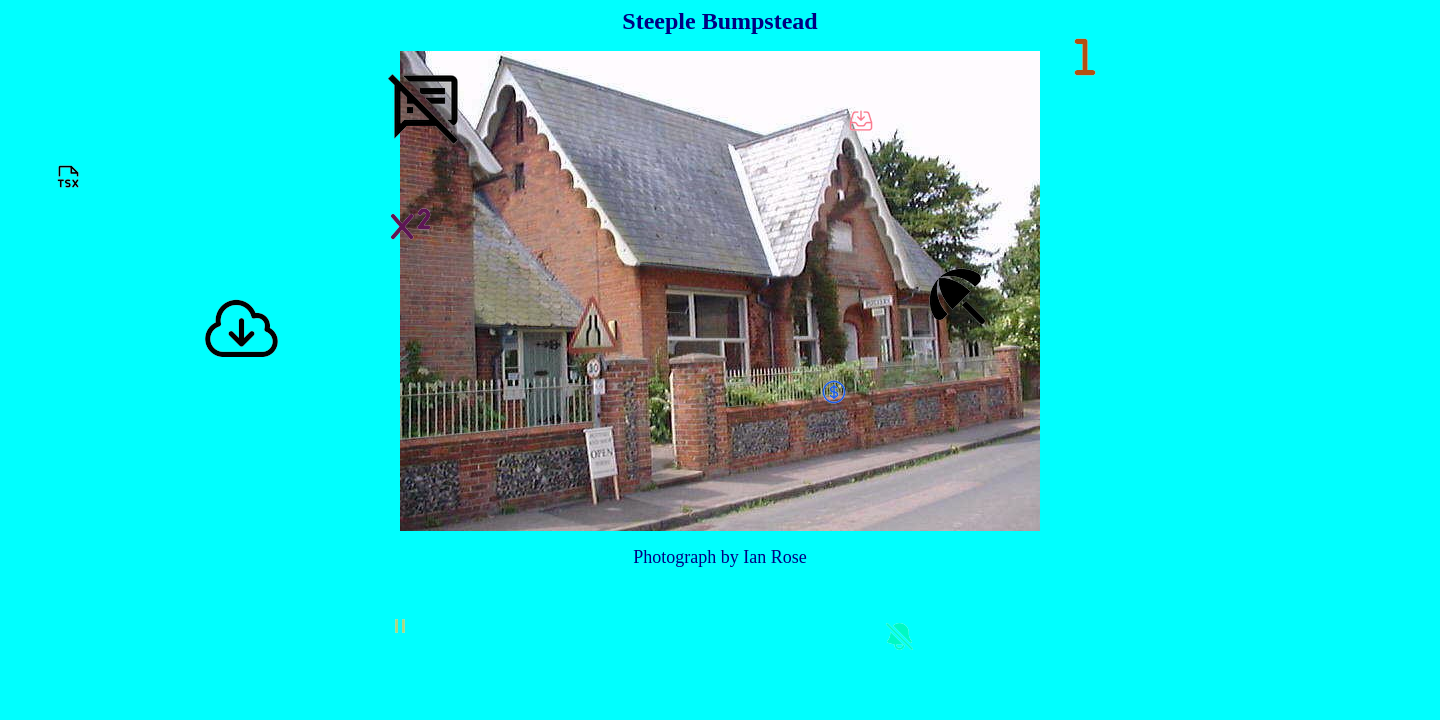 This screenshot has width=1440, height=720. I want to click on pause media playback, so click(400, 626).